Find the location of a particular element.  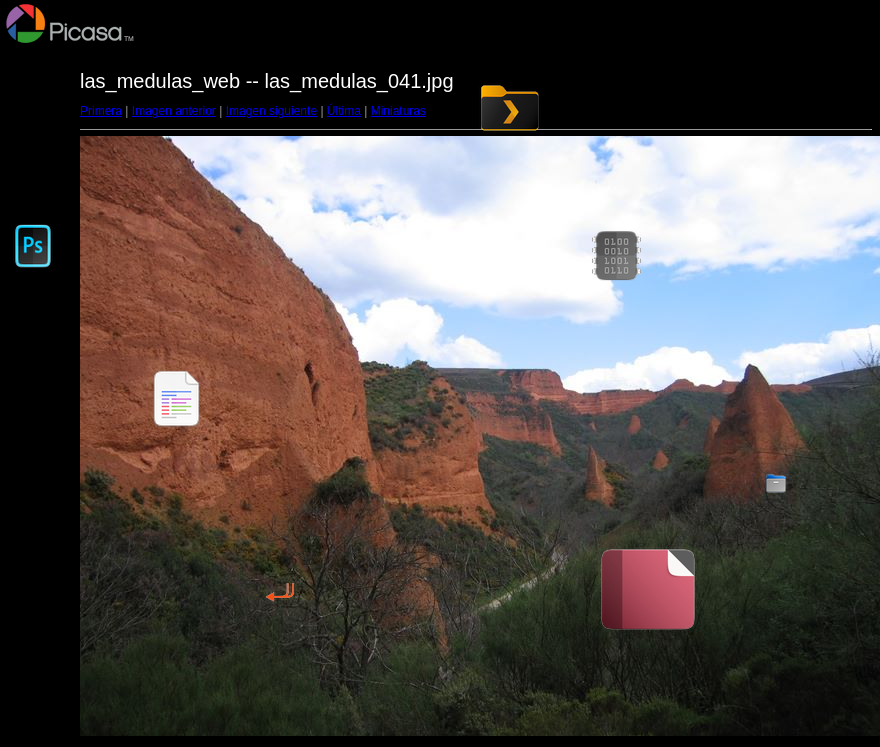

open file manager application is located at coordinates (776, 483).